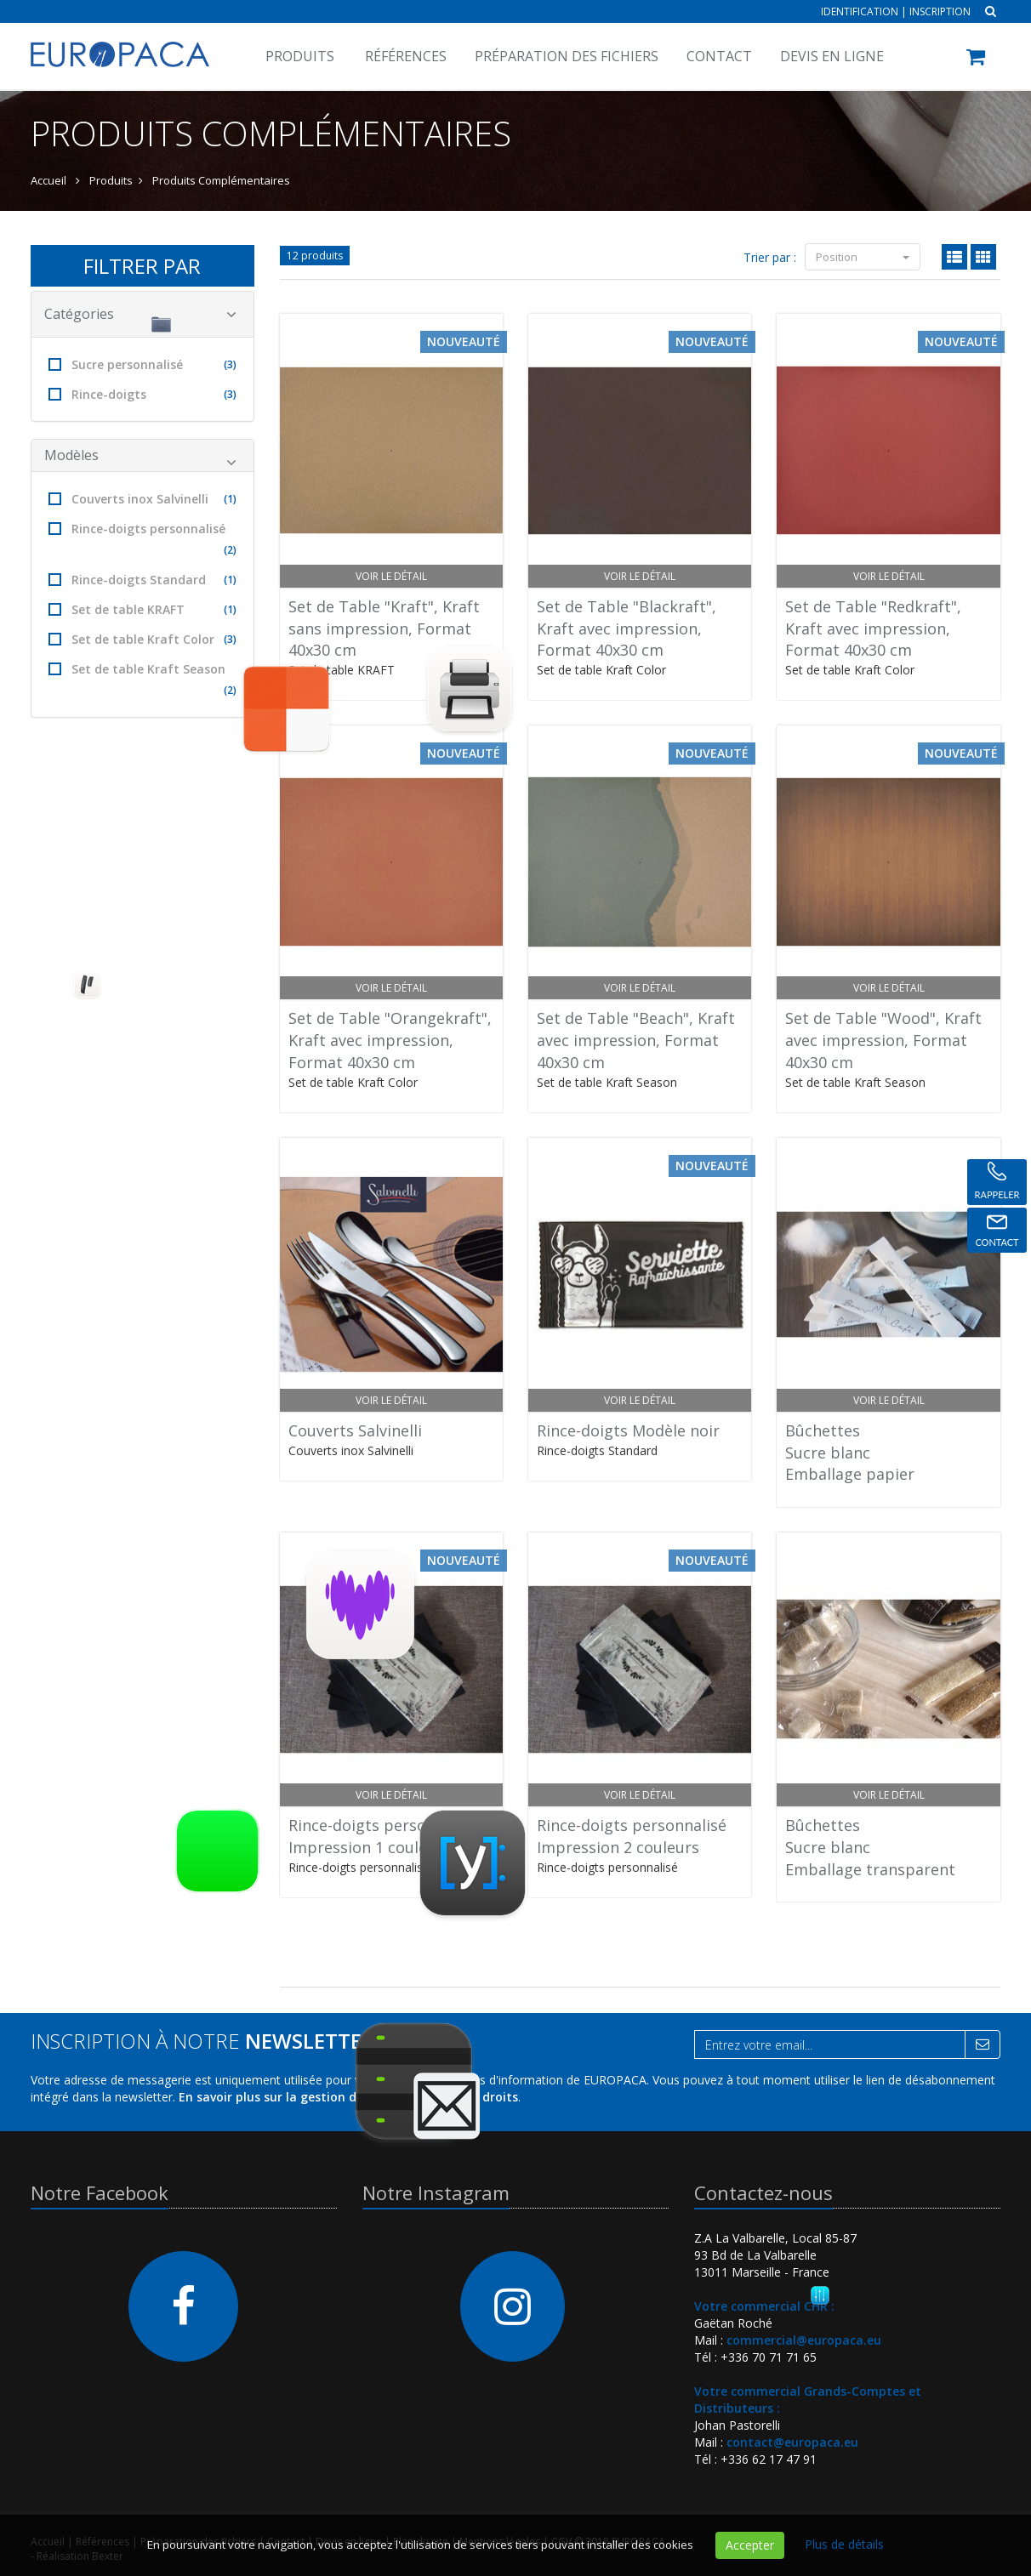  What do you see at coordinates (217, 1851) in the screenshot?
I see `blank app icon template for customization` at bounding box center [217, 1851].